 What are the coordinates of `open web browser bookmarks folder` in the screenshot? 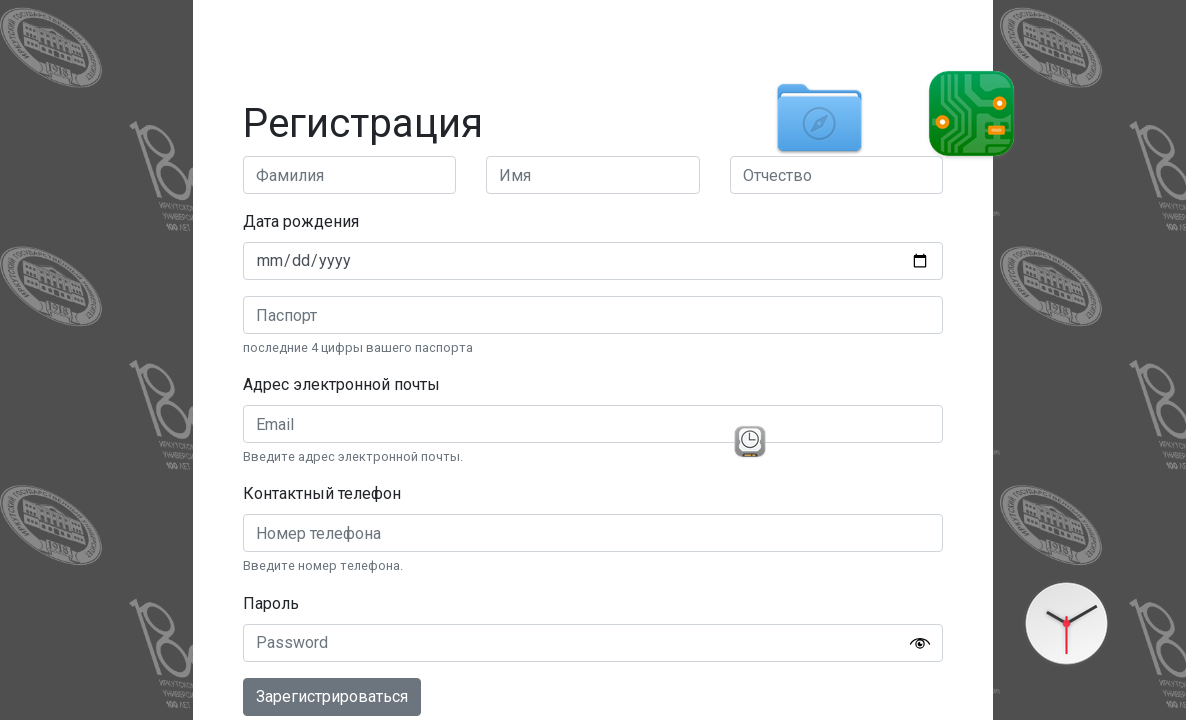 It's located at (819, 117).